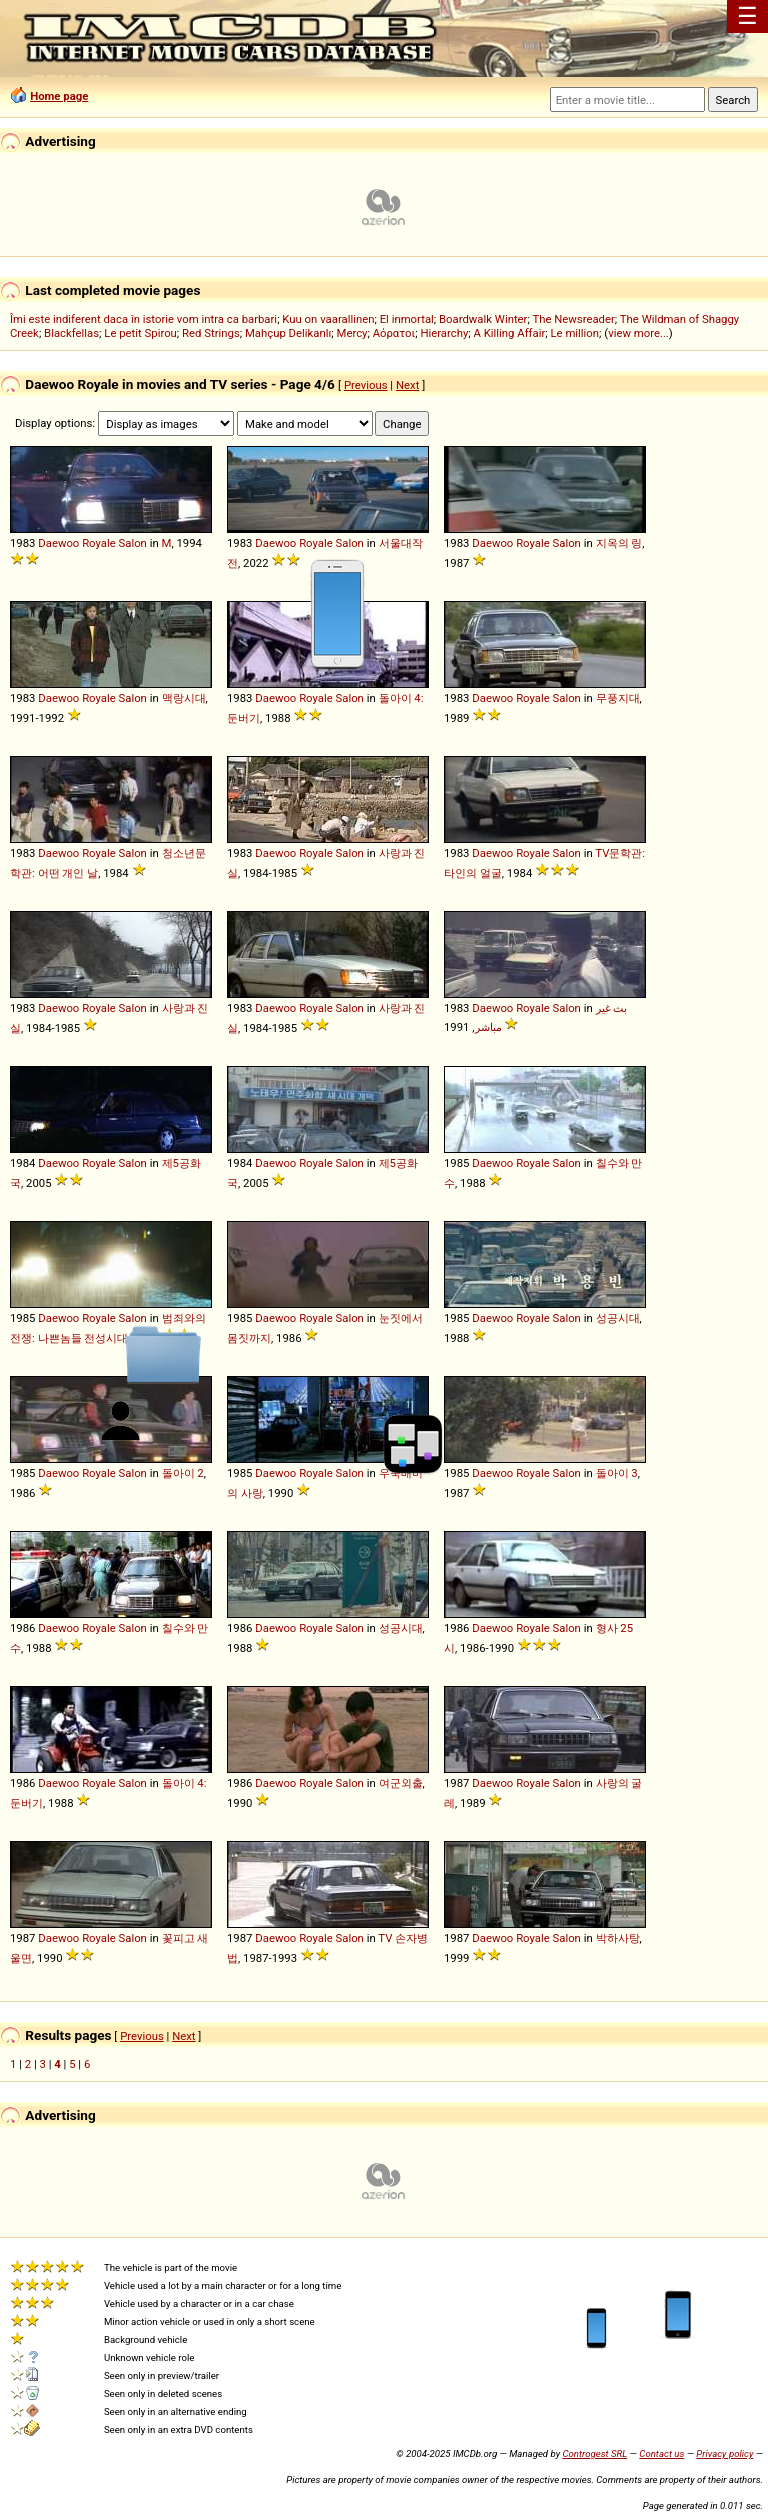  What do you see at coordinates (413, 1444) in the screenshot?
I see `open mission control to view all open windows` at bounding box center [413, 1444].